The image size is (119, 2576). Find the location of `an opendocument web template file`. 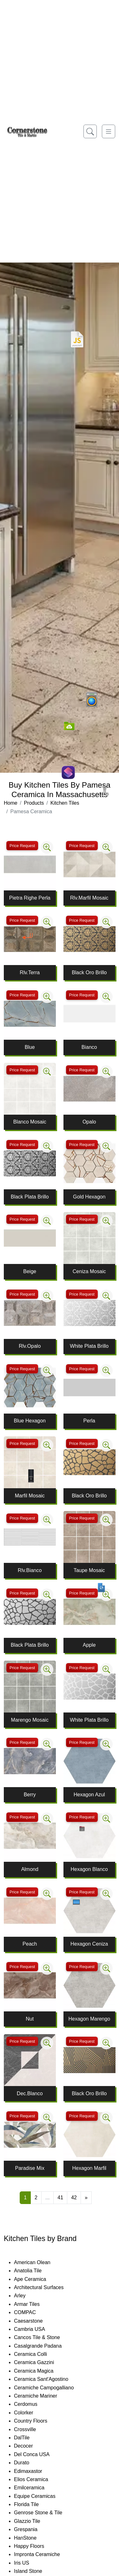

an opendocument web template file is located at coordinates (101, 1588).